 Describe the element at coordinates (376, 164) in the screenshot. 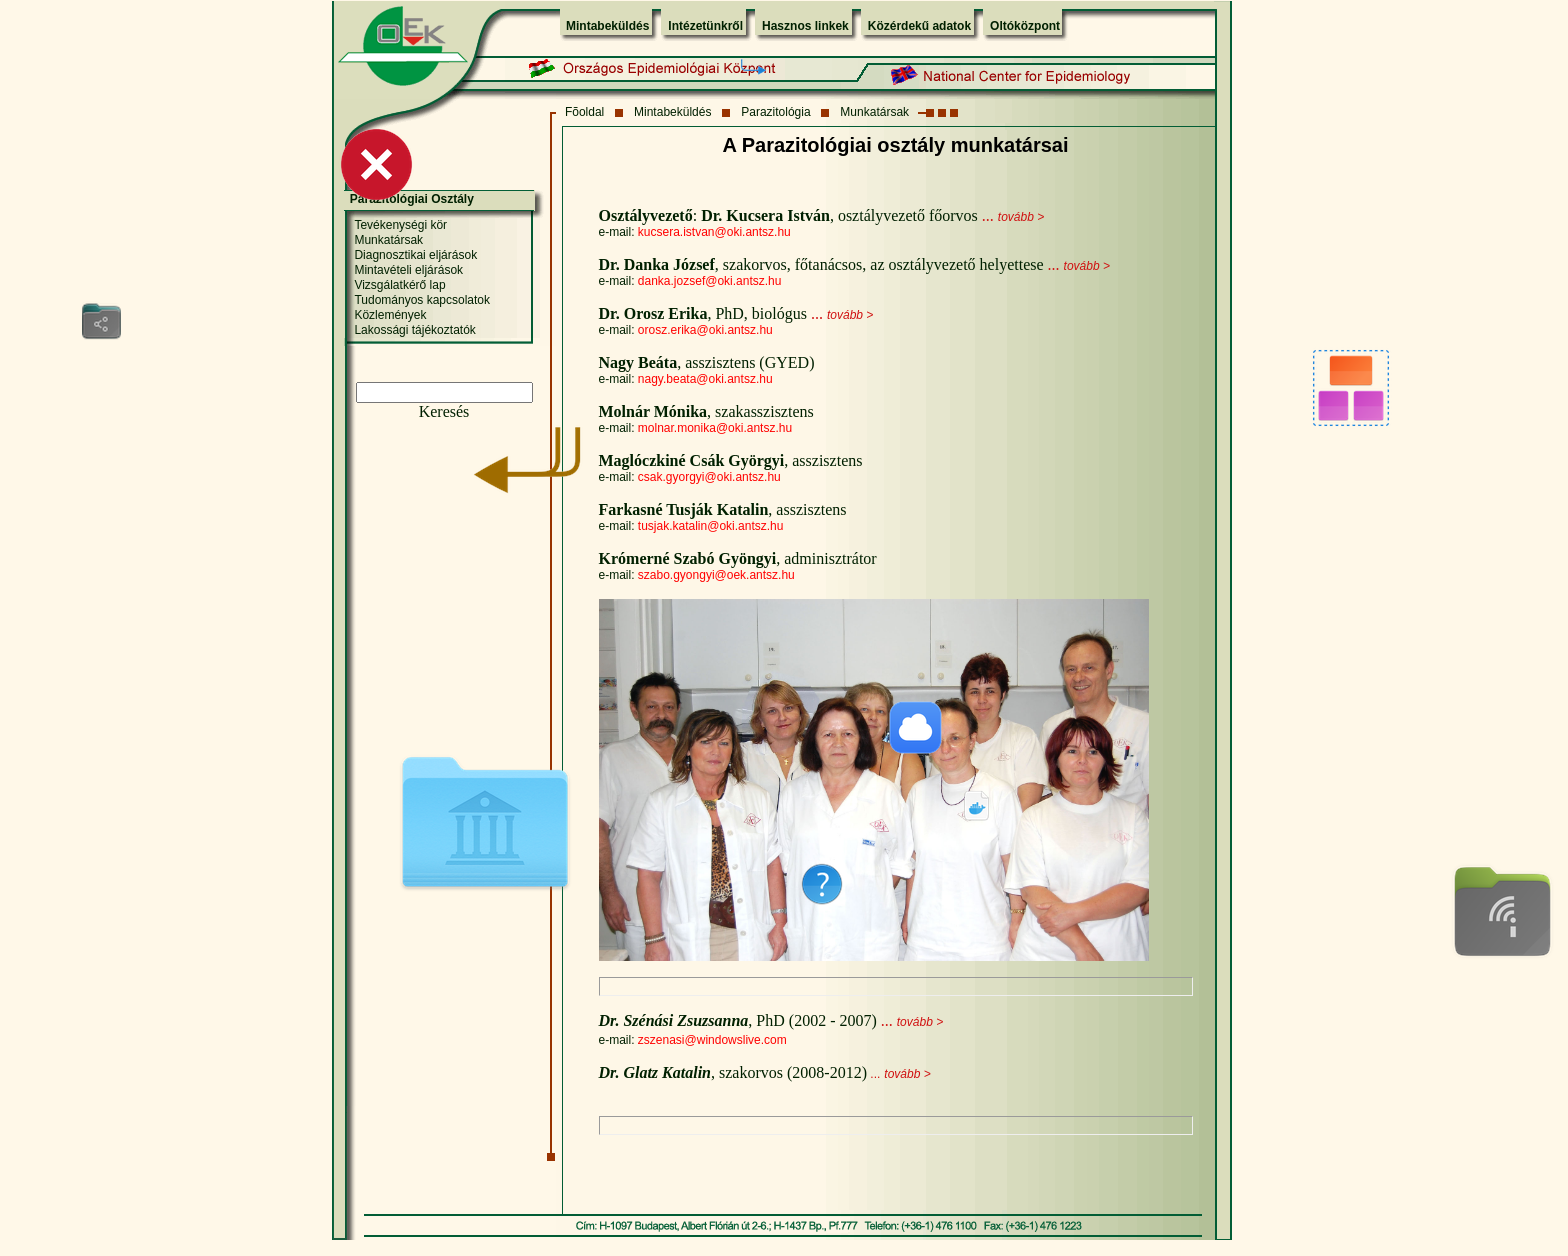

I see `cancel or close the current action` at that location.